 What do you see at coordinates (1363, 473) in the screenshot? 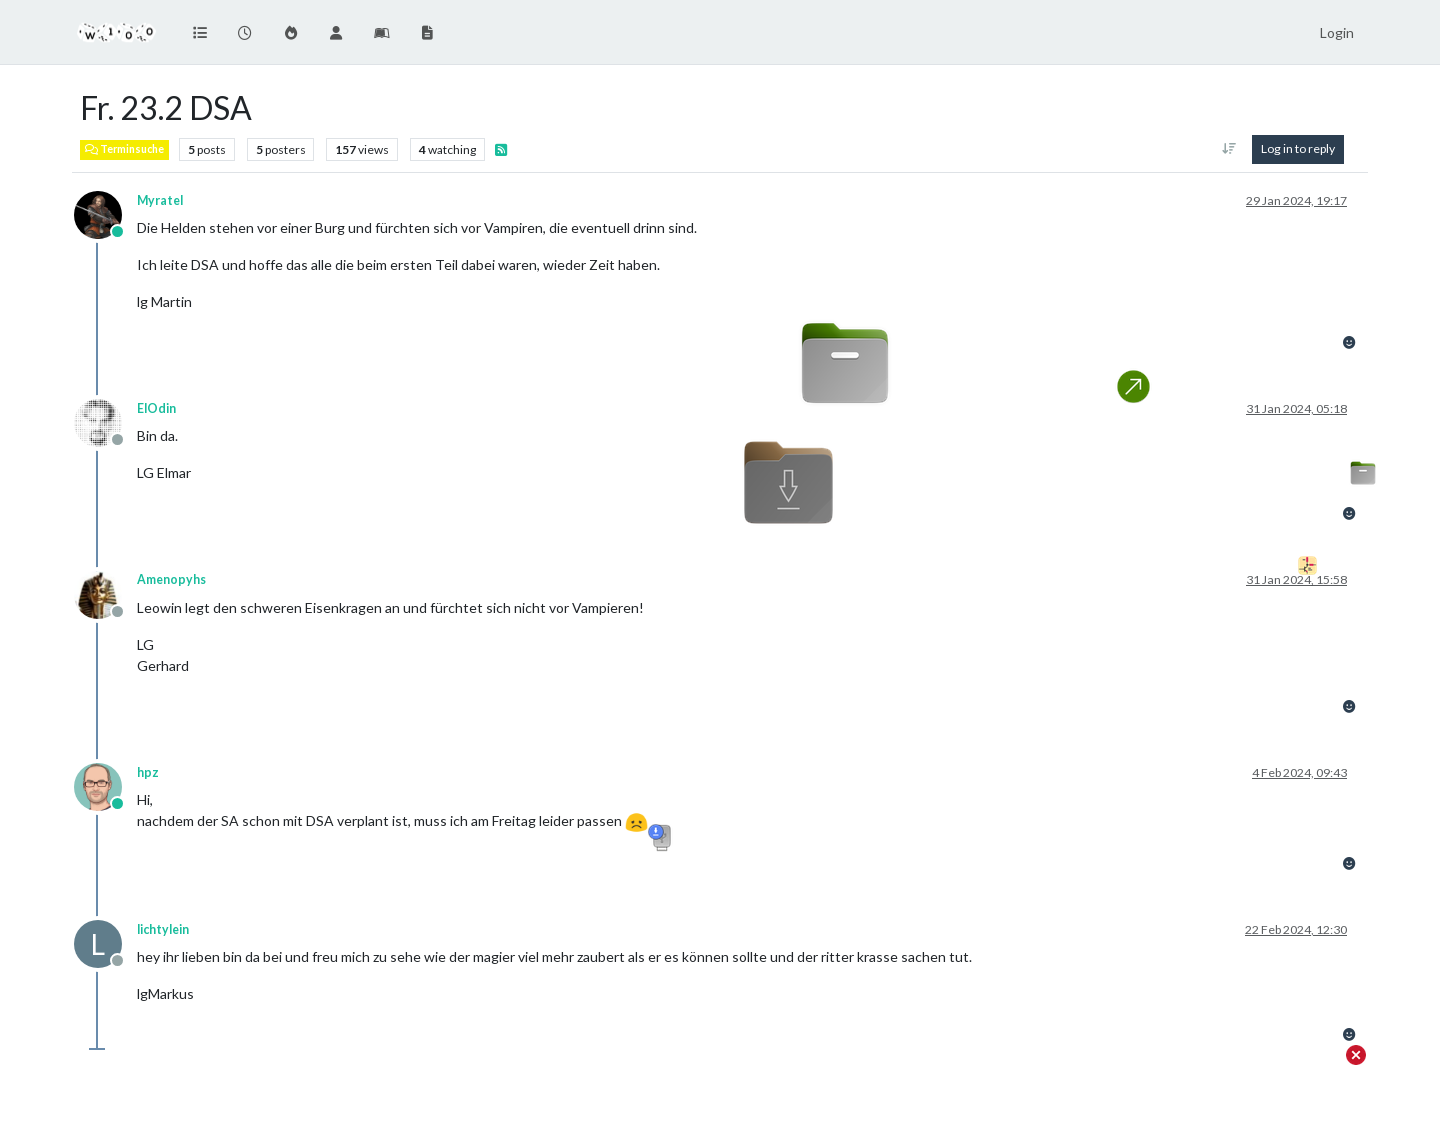
I see `open the file manager app` at bounding box center [1363, 473].